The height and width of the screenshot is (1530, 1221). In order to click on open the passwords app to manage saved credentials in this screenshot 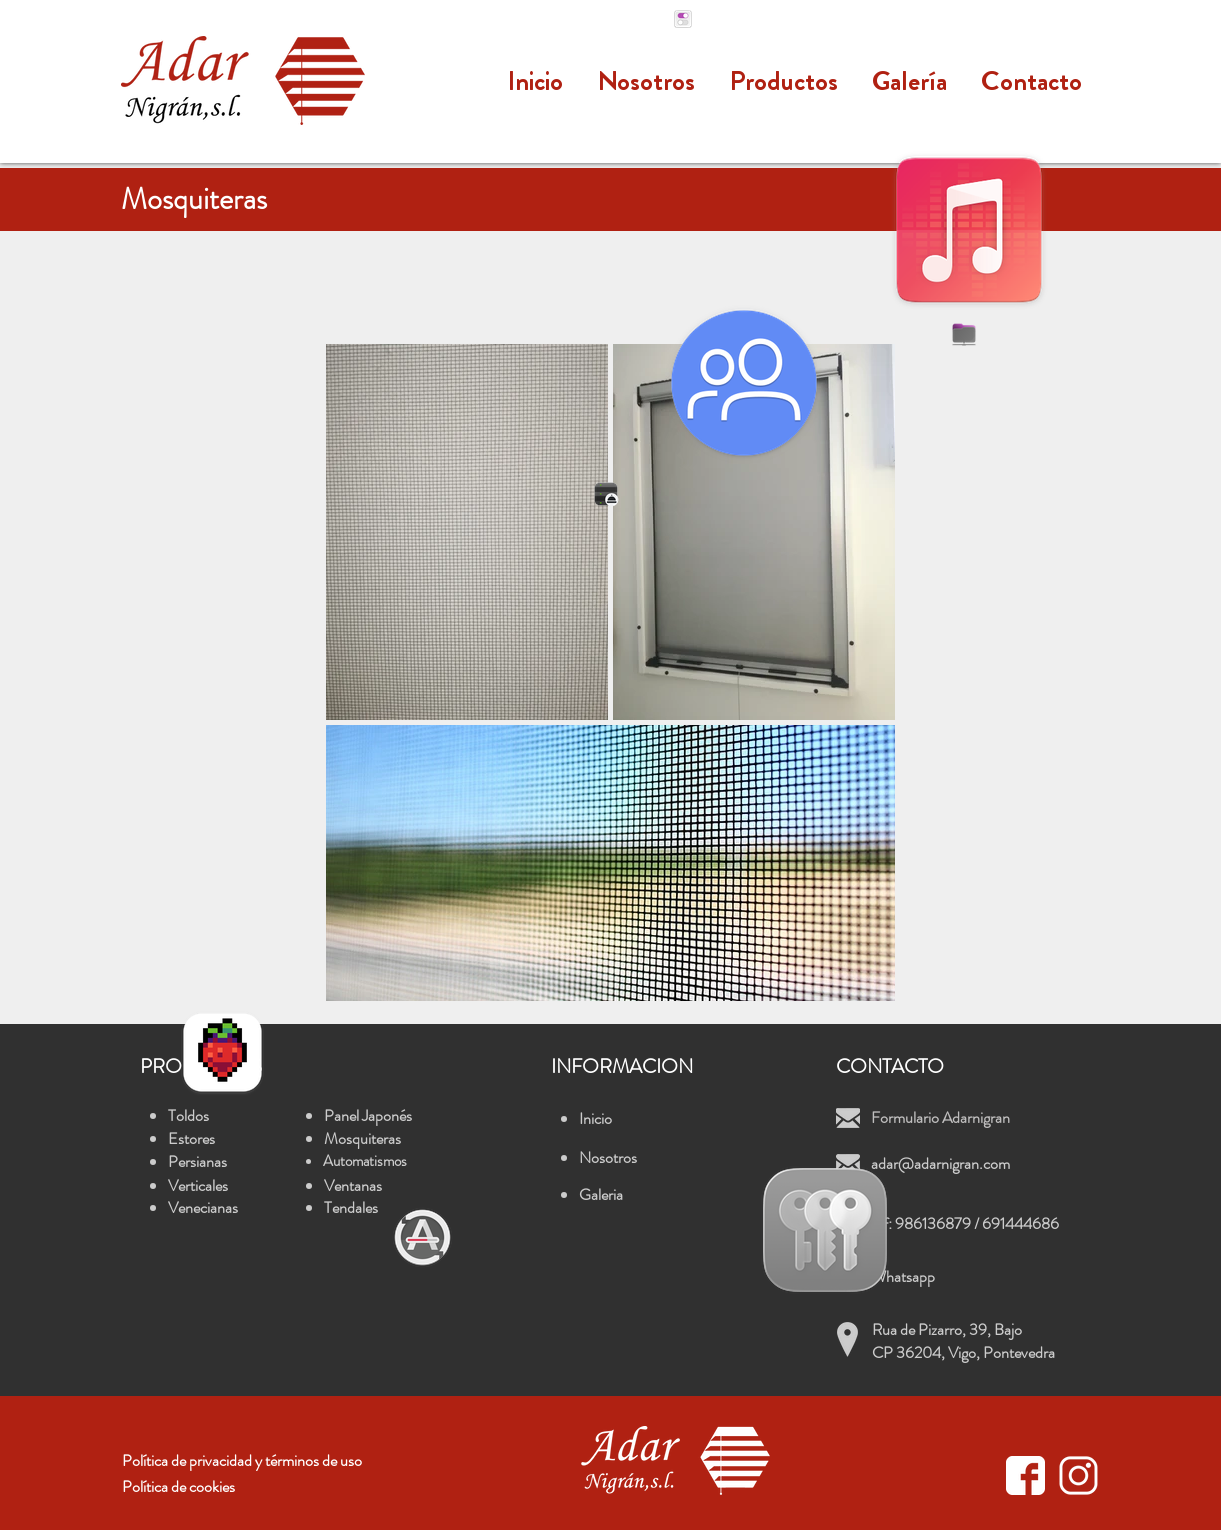, I will do `click(825, 1230)`.